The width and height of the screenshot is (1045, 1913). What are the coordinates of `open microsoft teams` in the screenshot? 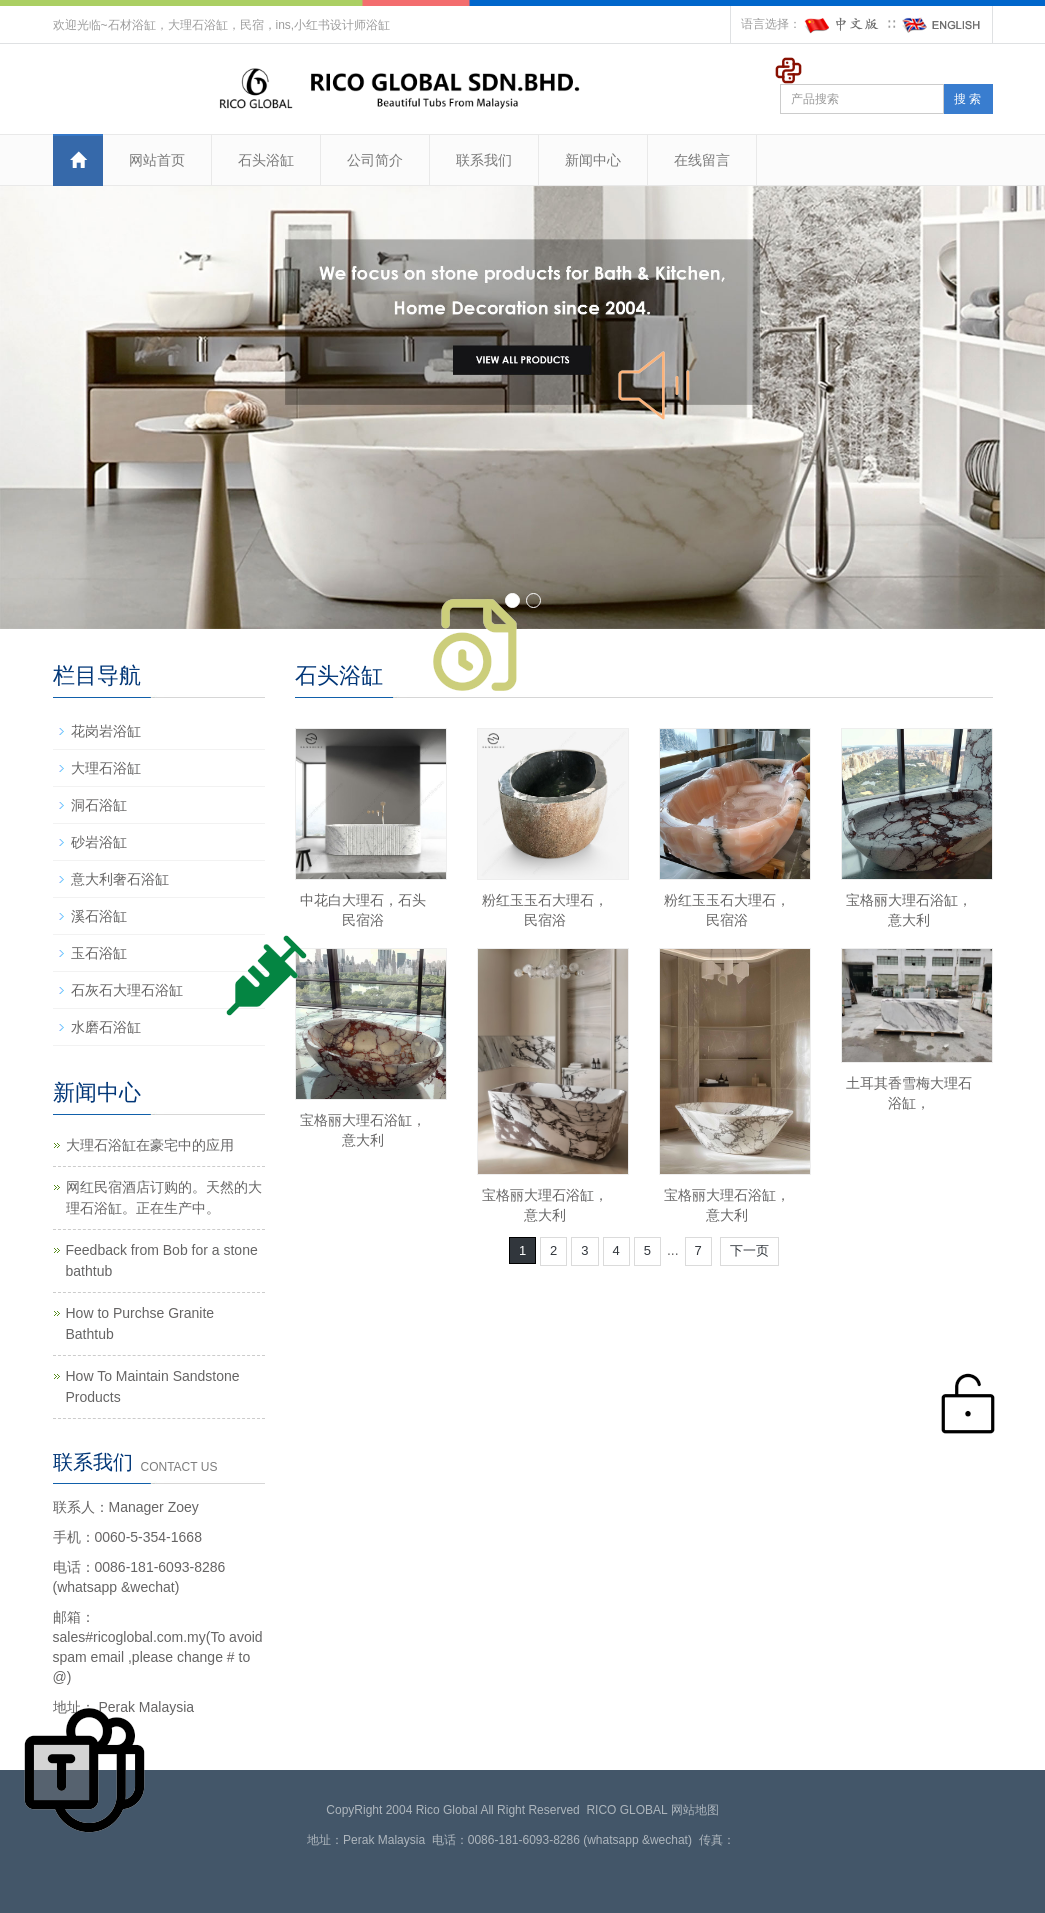 It's located at (84, 1772).